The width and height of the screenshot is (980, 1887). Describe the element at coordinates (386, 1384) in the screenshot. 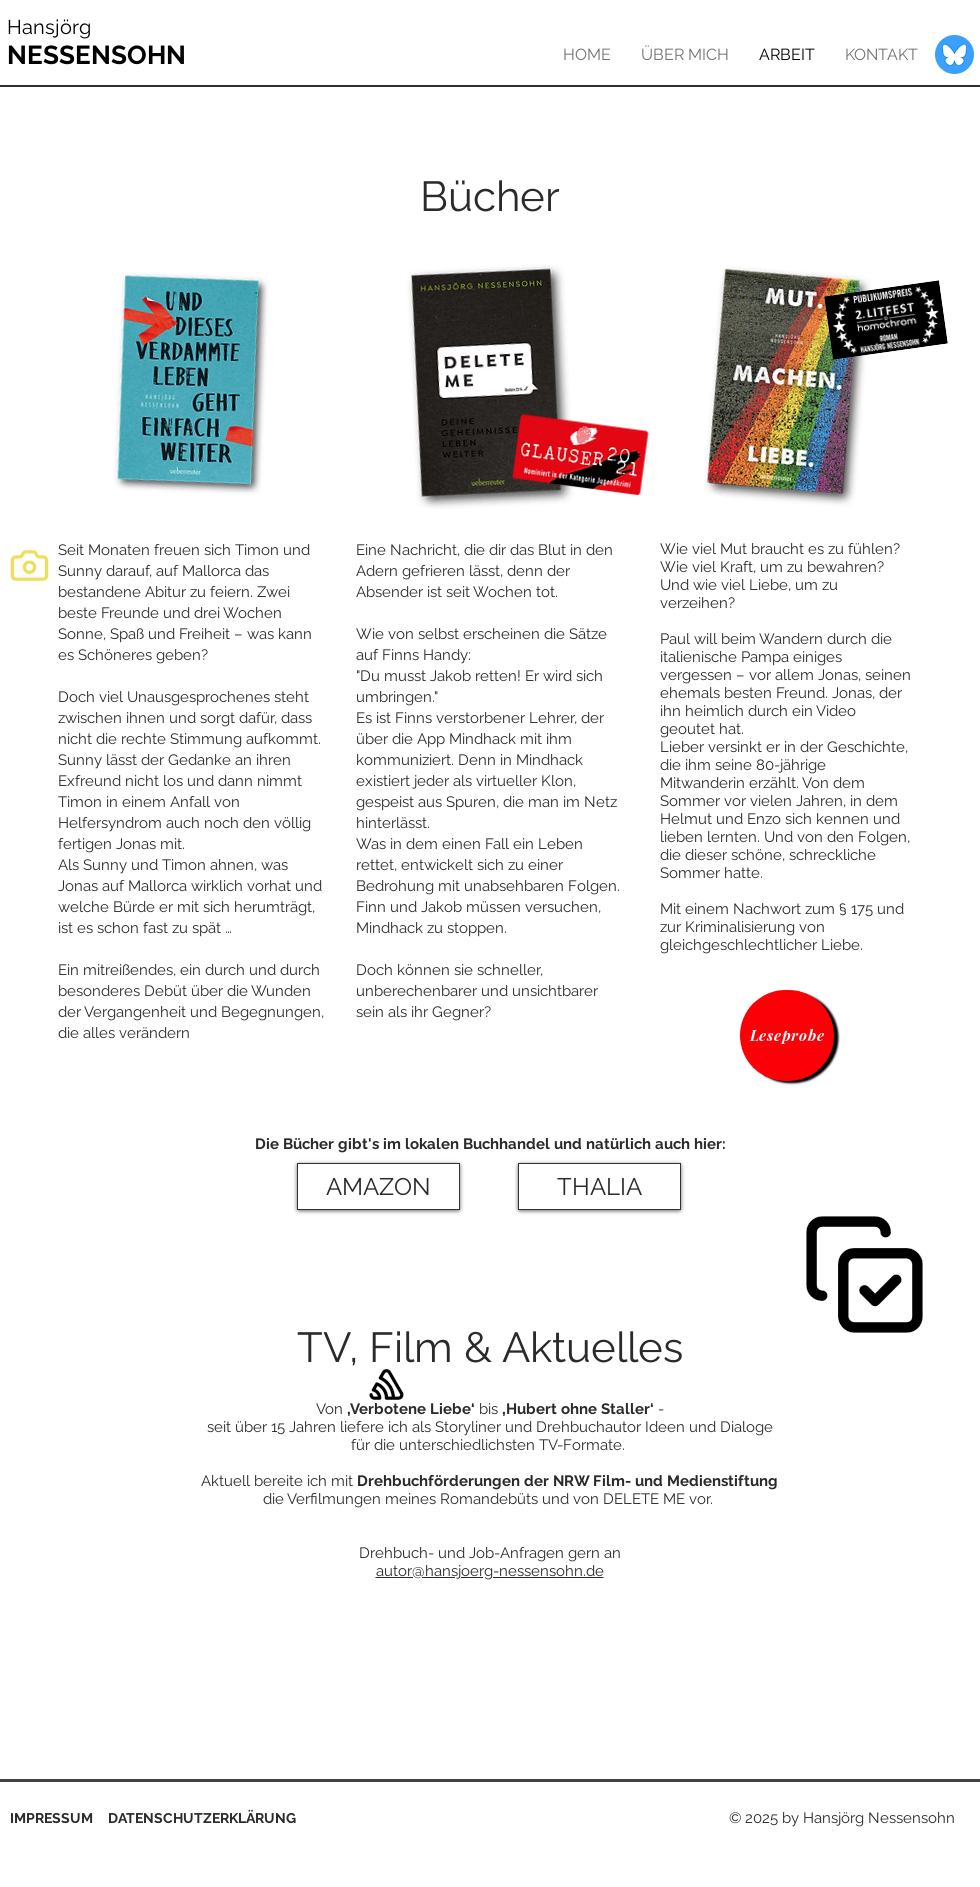

I see `sentry error monitoring integration` at that location.